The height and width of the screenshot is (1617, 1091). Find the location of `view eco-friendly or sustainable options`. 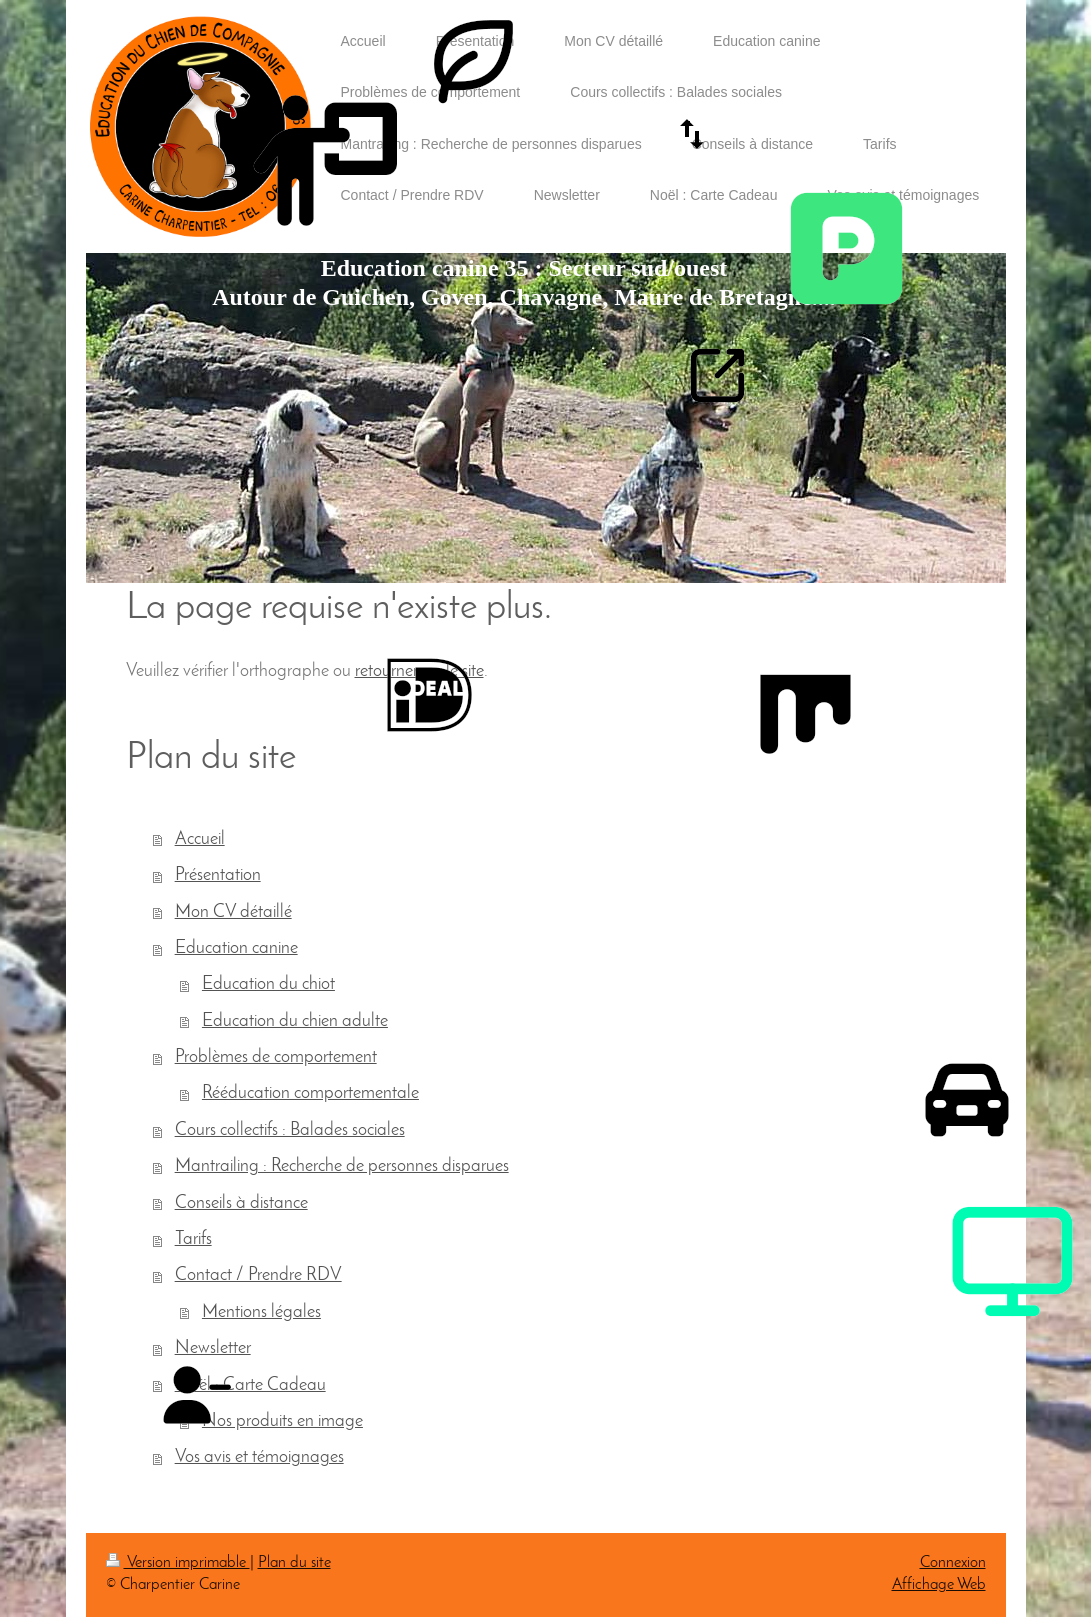

view eco-friendly or sustainable options is located at coordinates (473, 59).